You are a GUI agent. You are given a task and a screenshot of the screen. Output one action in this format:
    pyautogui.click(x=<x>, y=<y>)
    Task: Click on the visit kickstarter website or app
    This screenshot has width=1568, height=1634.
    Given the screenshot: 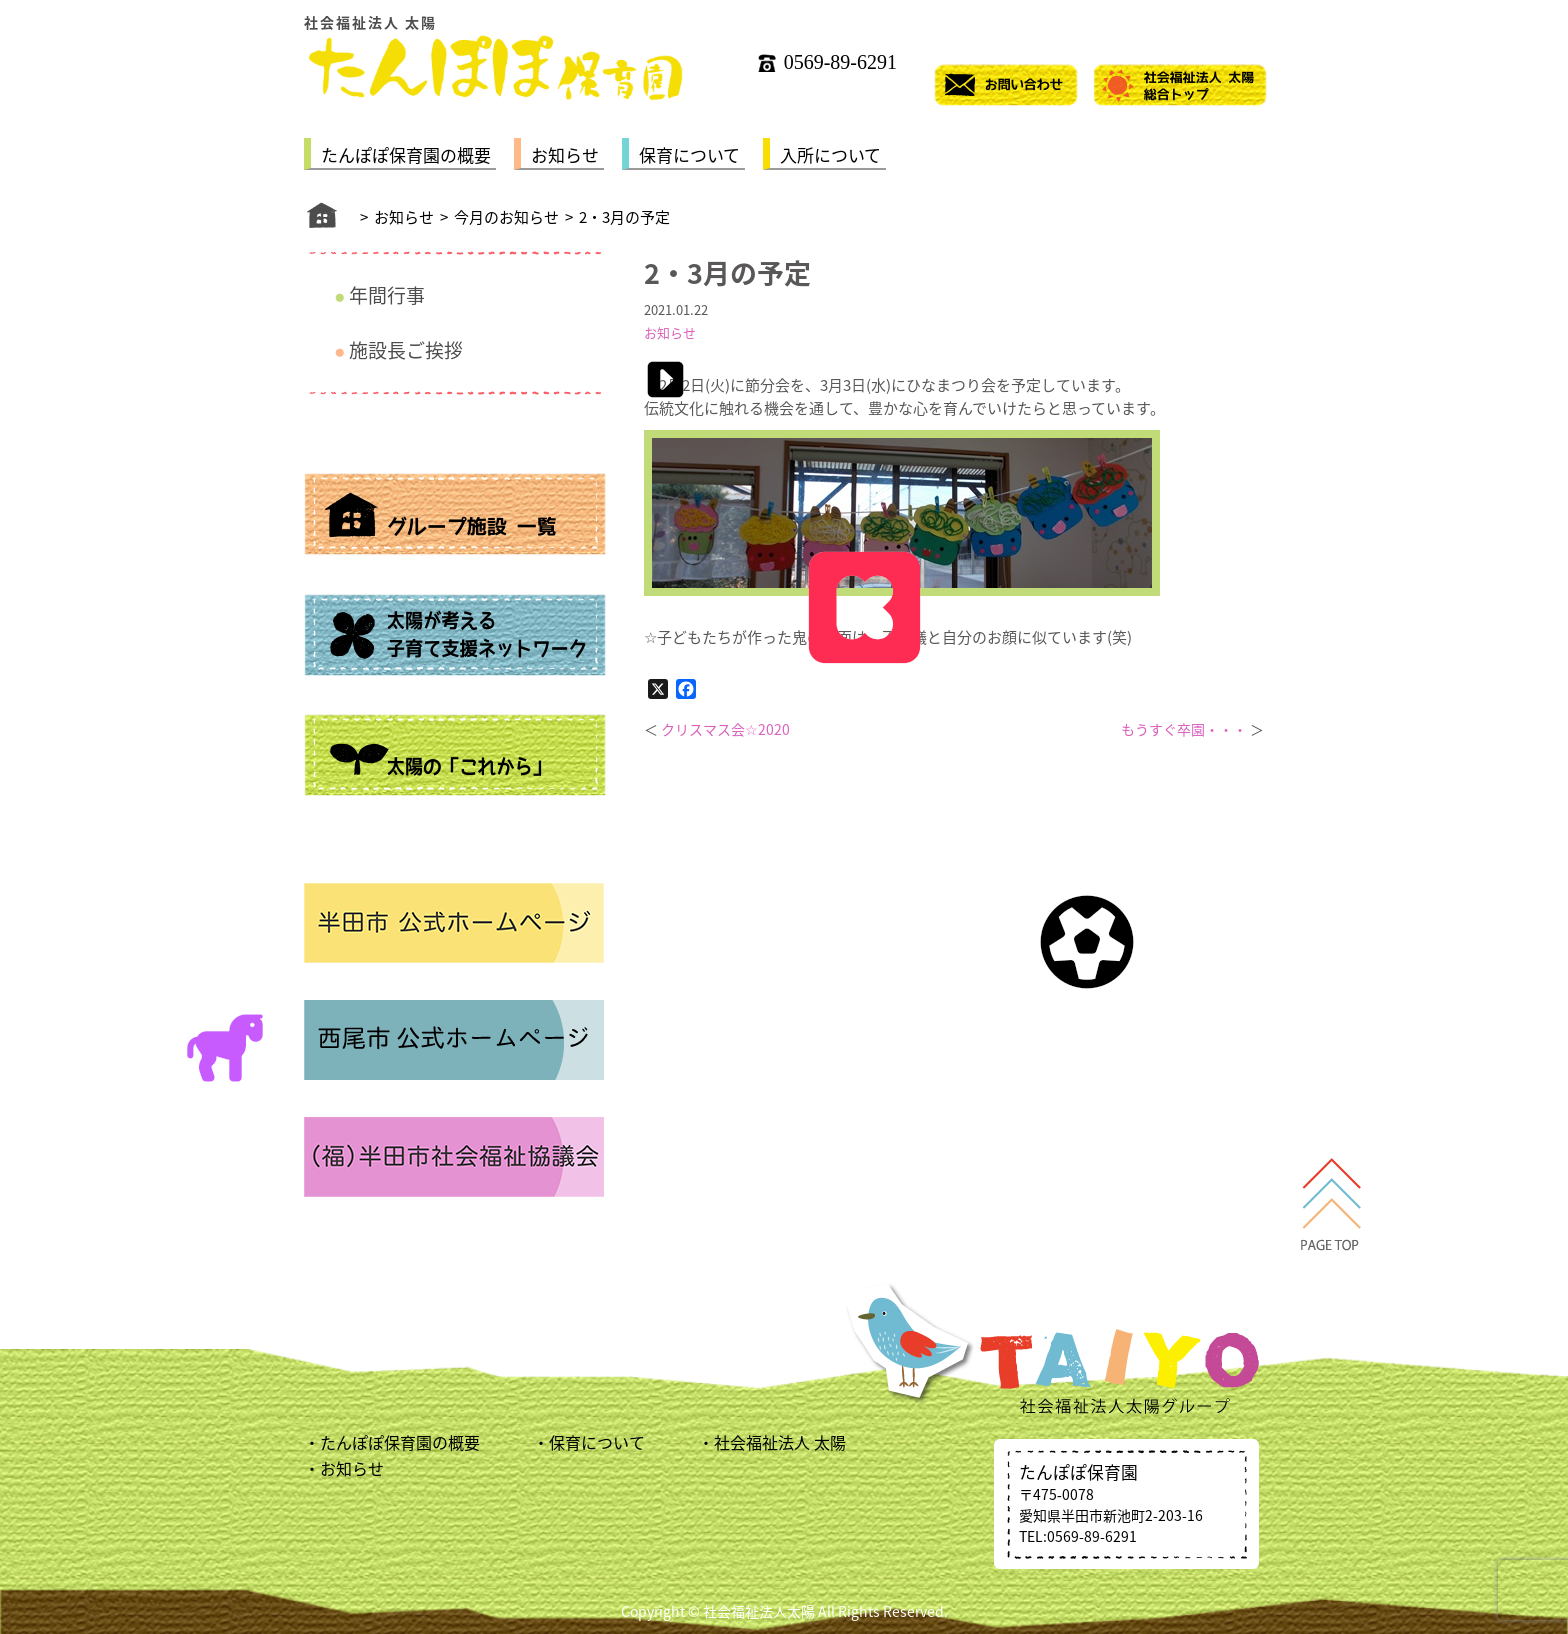 What is the action you would take?
    pyautogui.click(x=864, y=607)
    